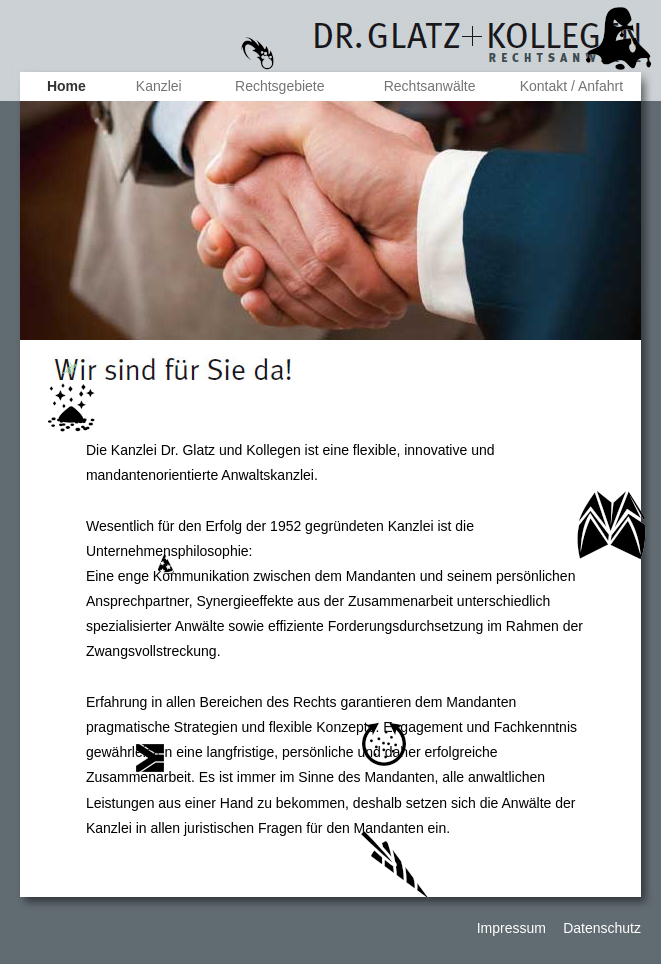 This screenshot has height=964, width=661. Describe the element at coordinates (71, 407) in the screenshot. I see `a pile of spices or seasoning ingredients` at that location.